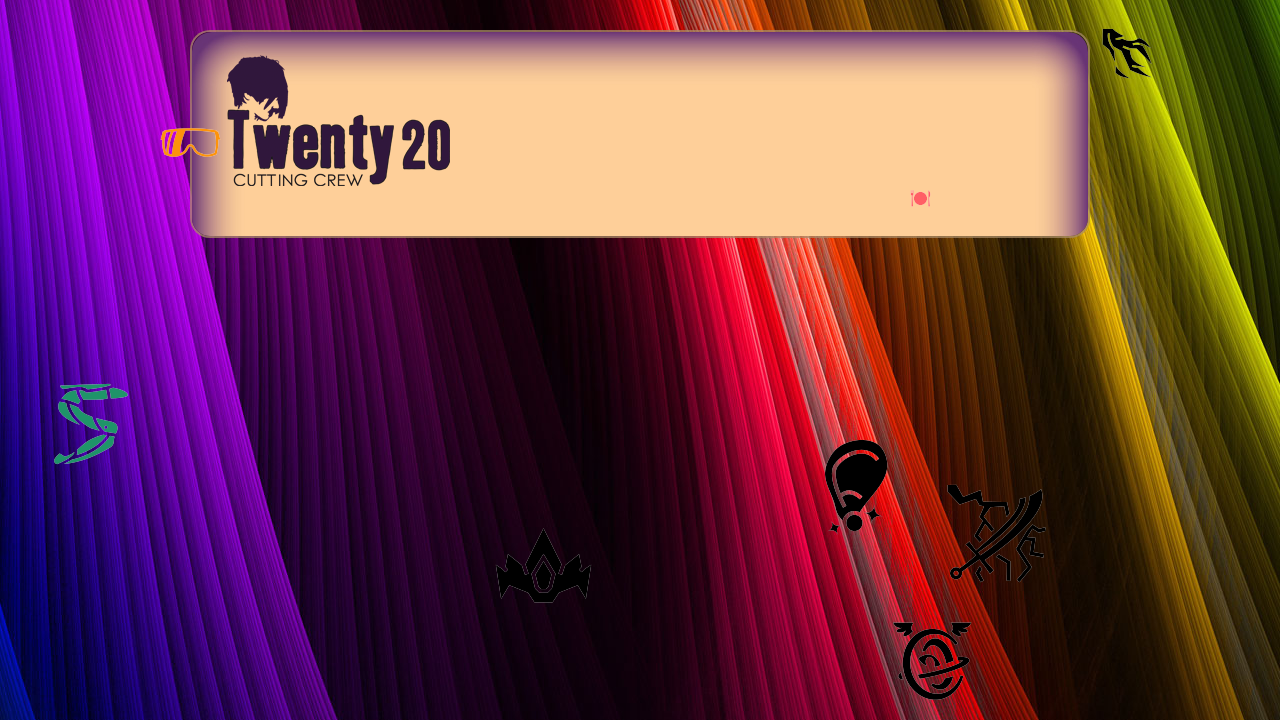 The image size is (1280, 720). What do you see at coordinates (1127, 53) in the screenshot?
I see `a plant root or organic growth element` at bounding box center [1127, 53].